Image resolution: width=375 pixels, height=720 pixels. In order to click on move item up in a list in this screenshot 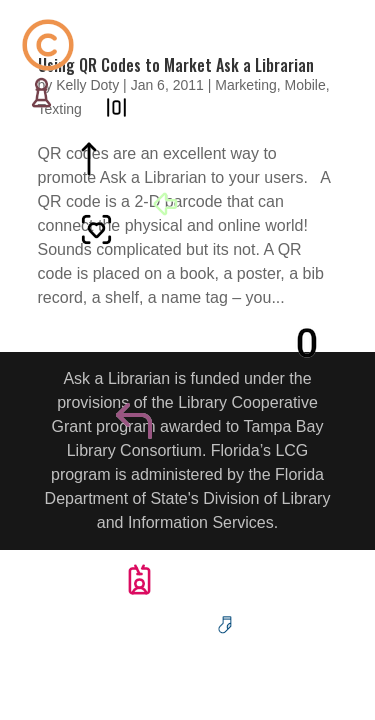, I will do `click(89, 159)`.